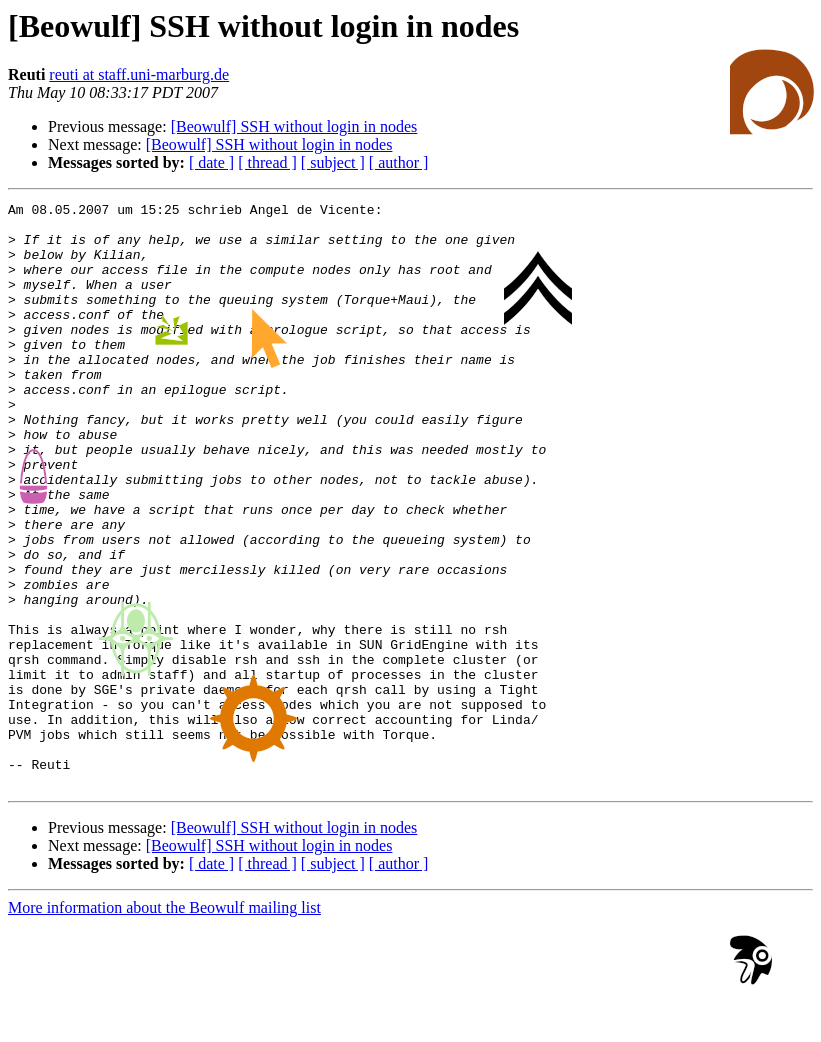 The image size is (821, 1042). What do you see at coordinates (772, 91) in the screenshot?
I see `select tentacle or sea creature ability` at bounding box center [772, 91].